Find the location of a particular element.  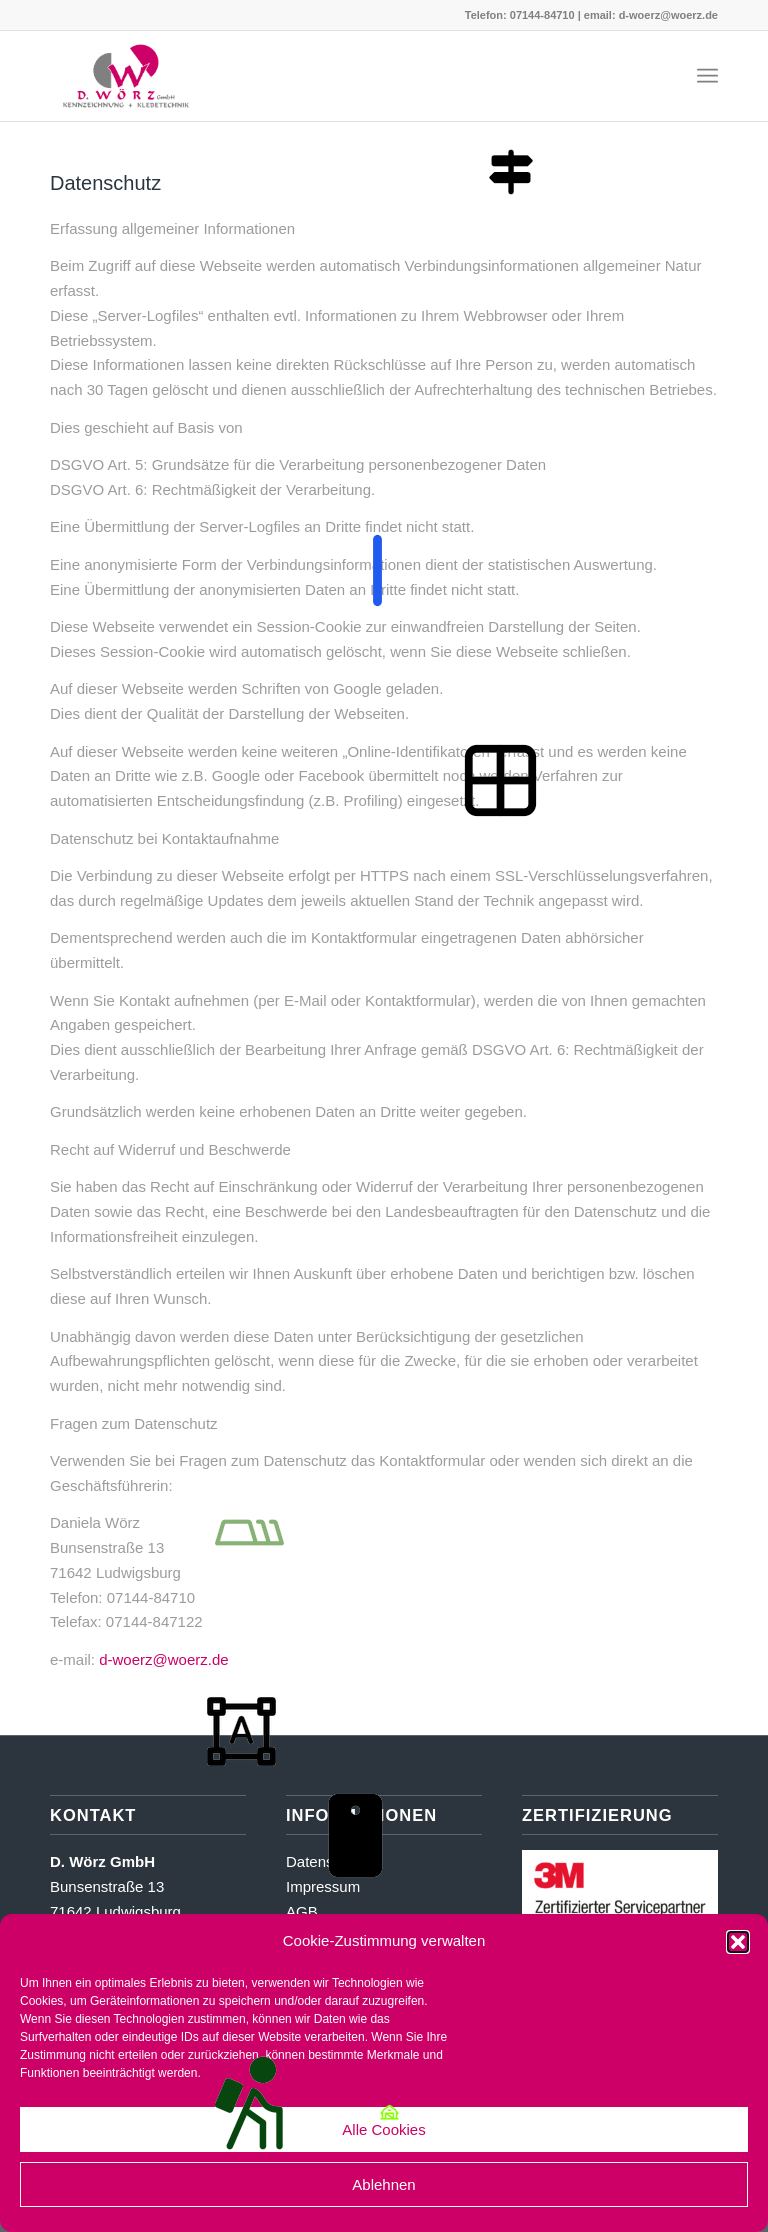

switch between open browser tabs is located at coordinates (249, 1532).